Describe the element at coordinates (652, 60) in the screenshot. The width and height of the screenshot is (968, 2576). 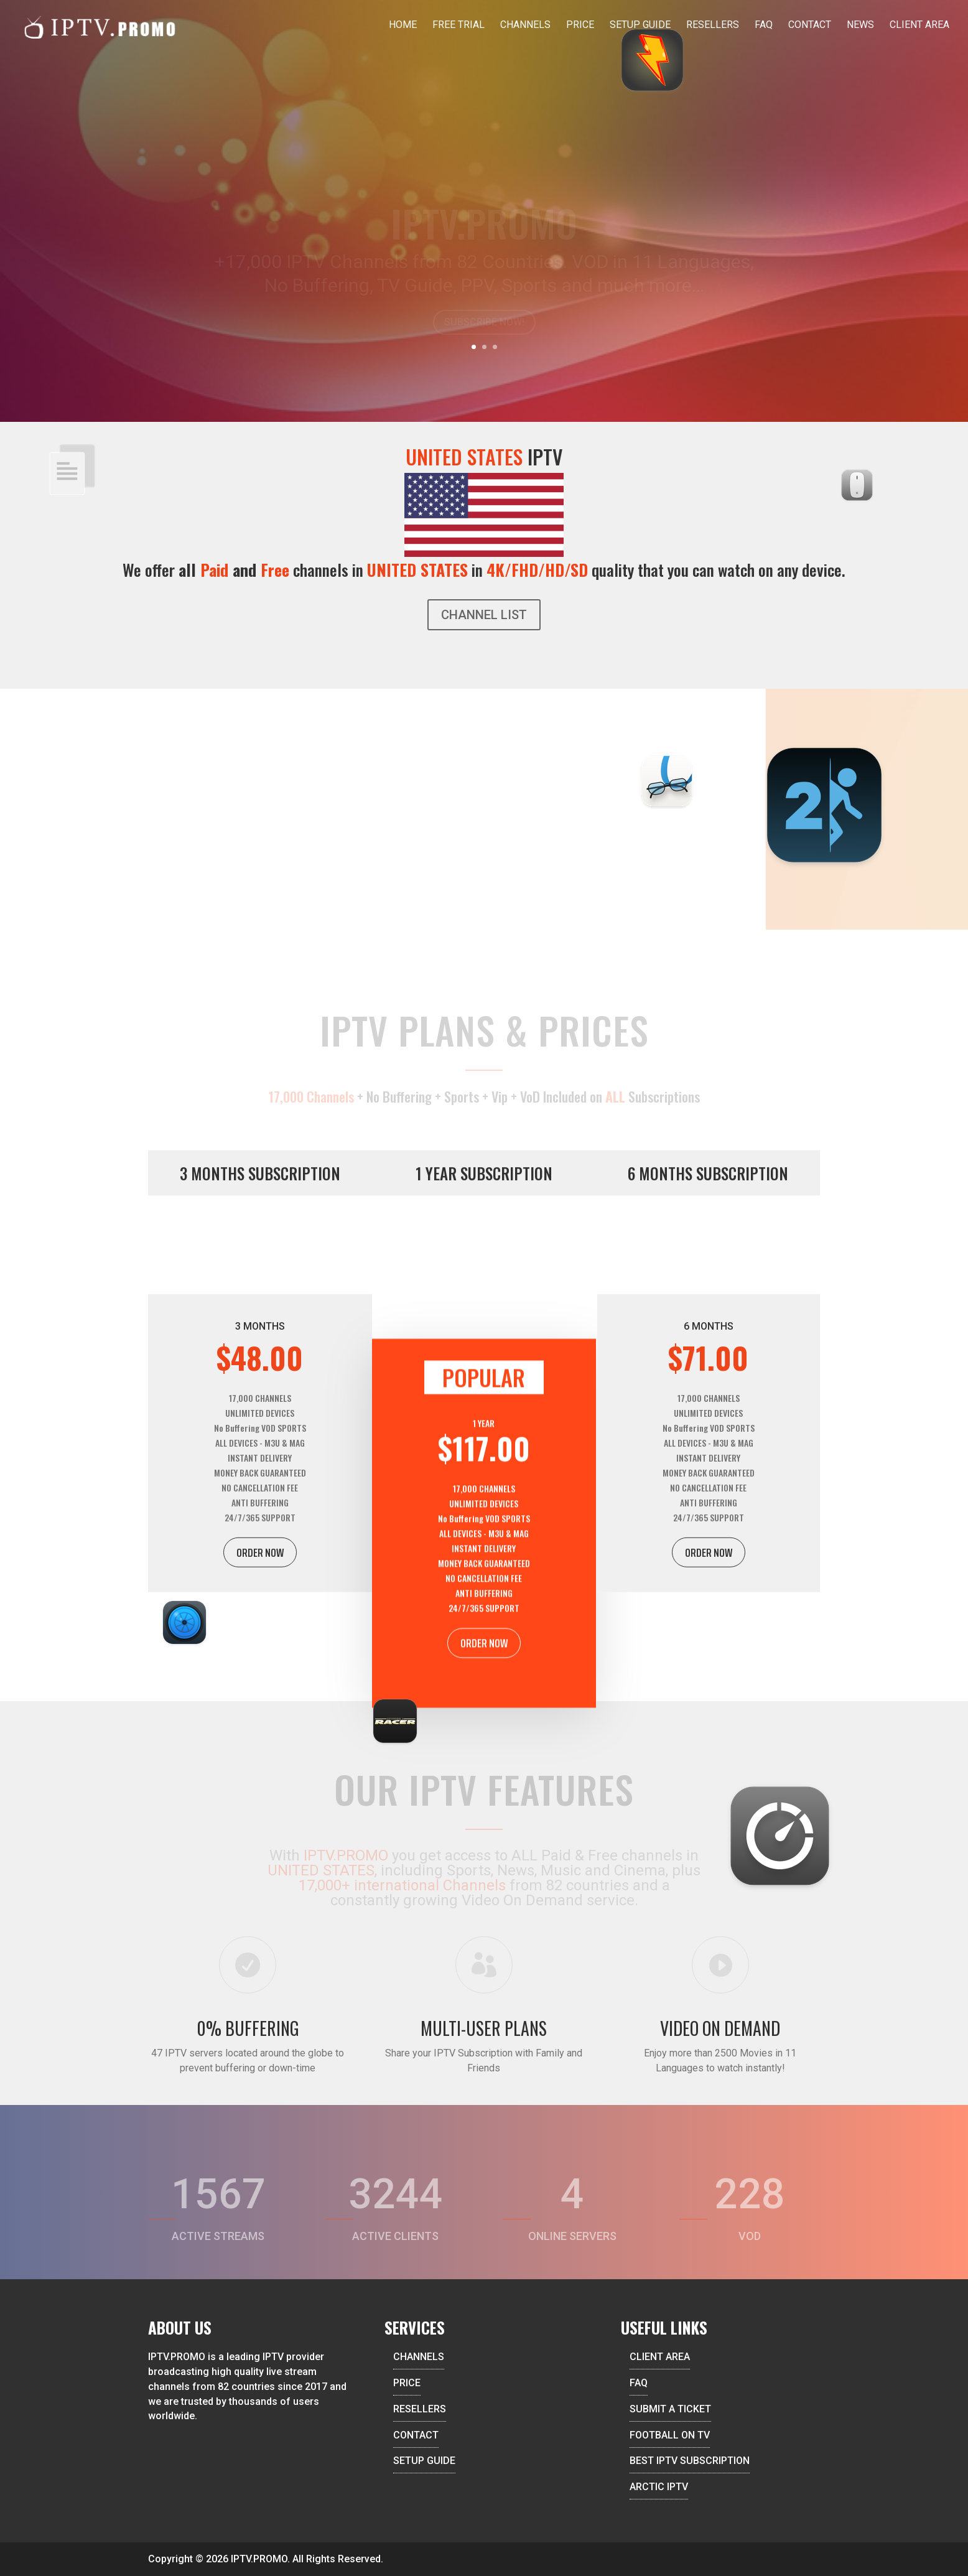
I see `launch rvgl racing game` at that location.